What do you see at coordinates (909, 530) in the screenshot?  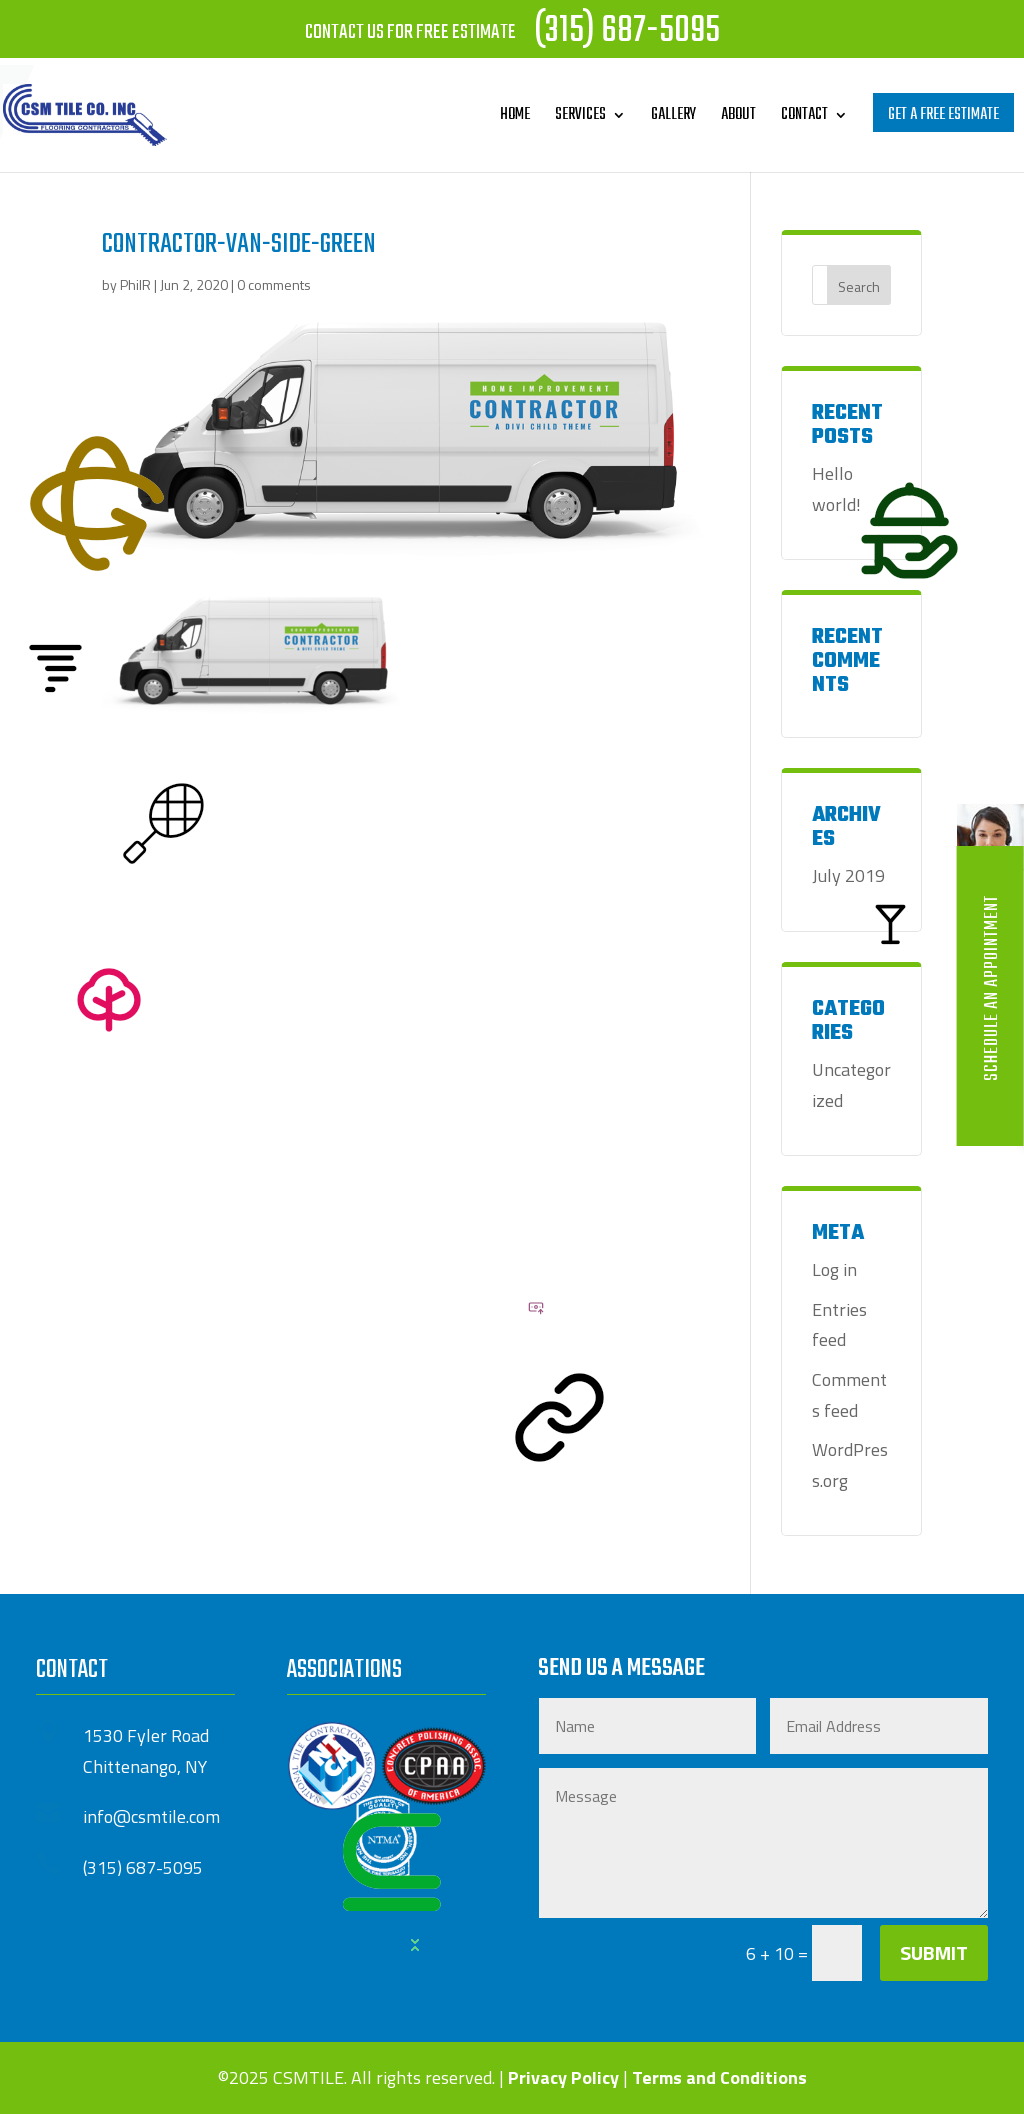 I see `food delivery or catering service` at bounding box center [909, 530].